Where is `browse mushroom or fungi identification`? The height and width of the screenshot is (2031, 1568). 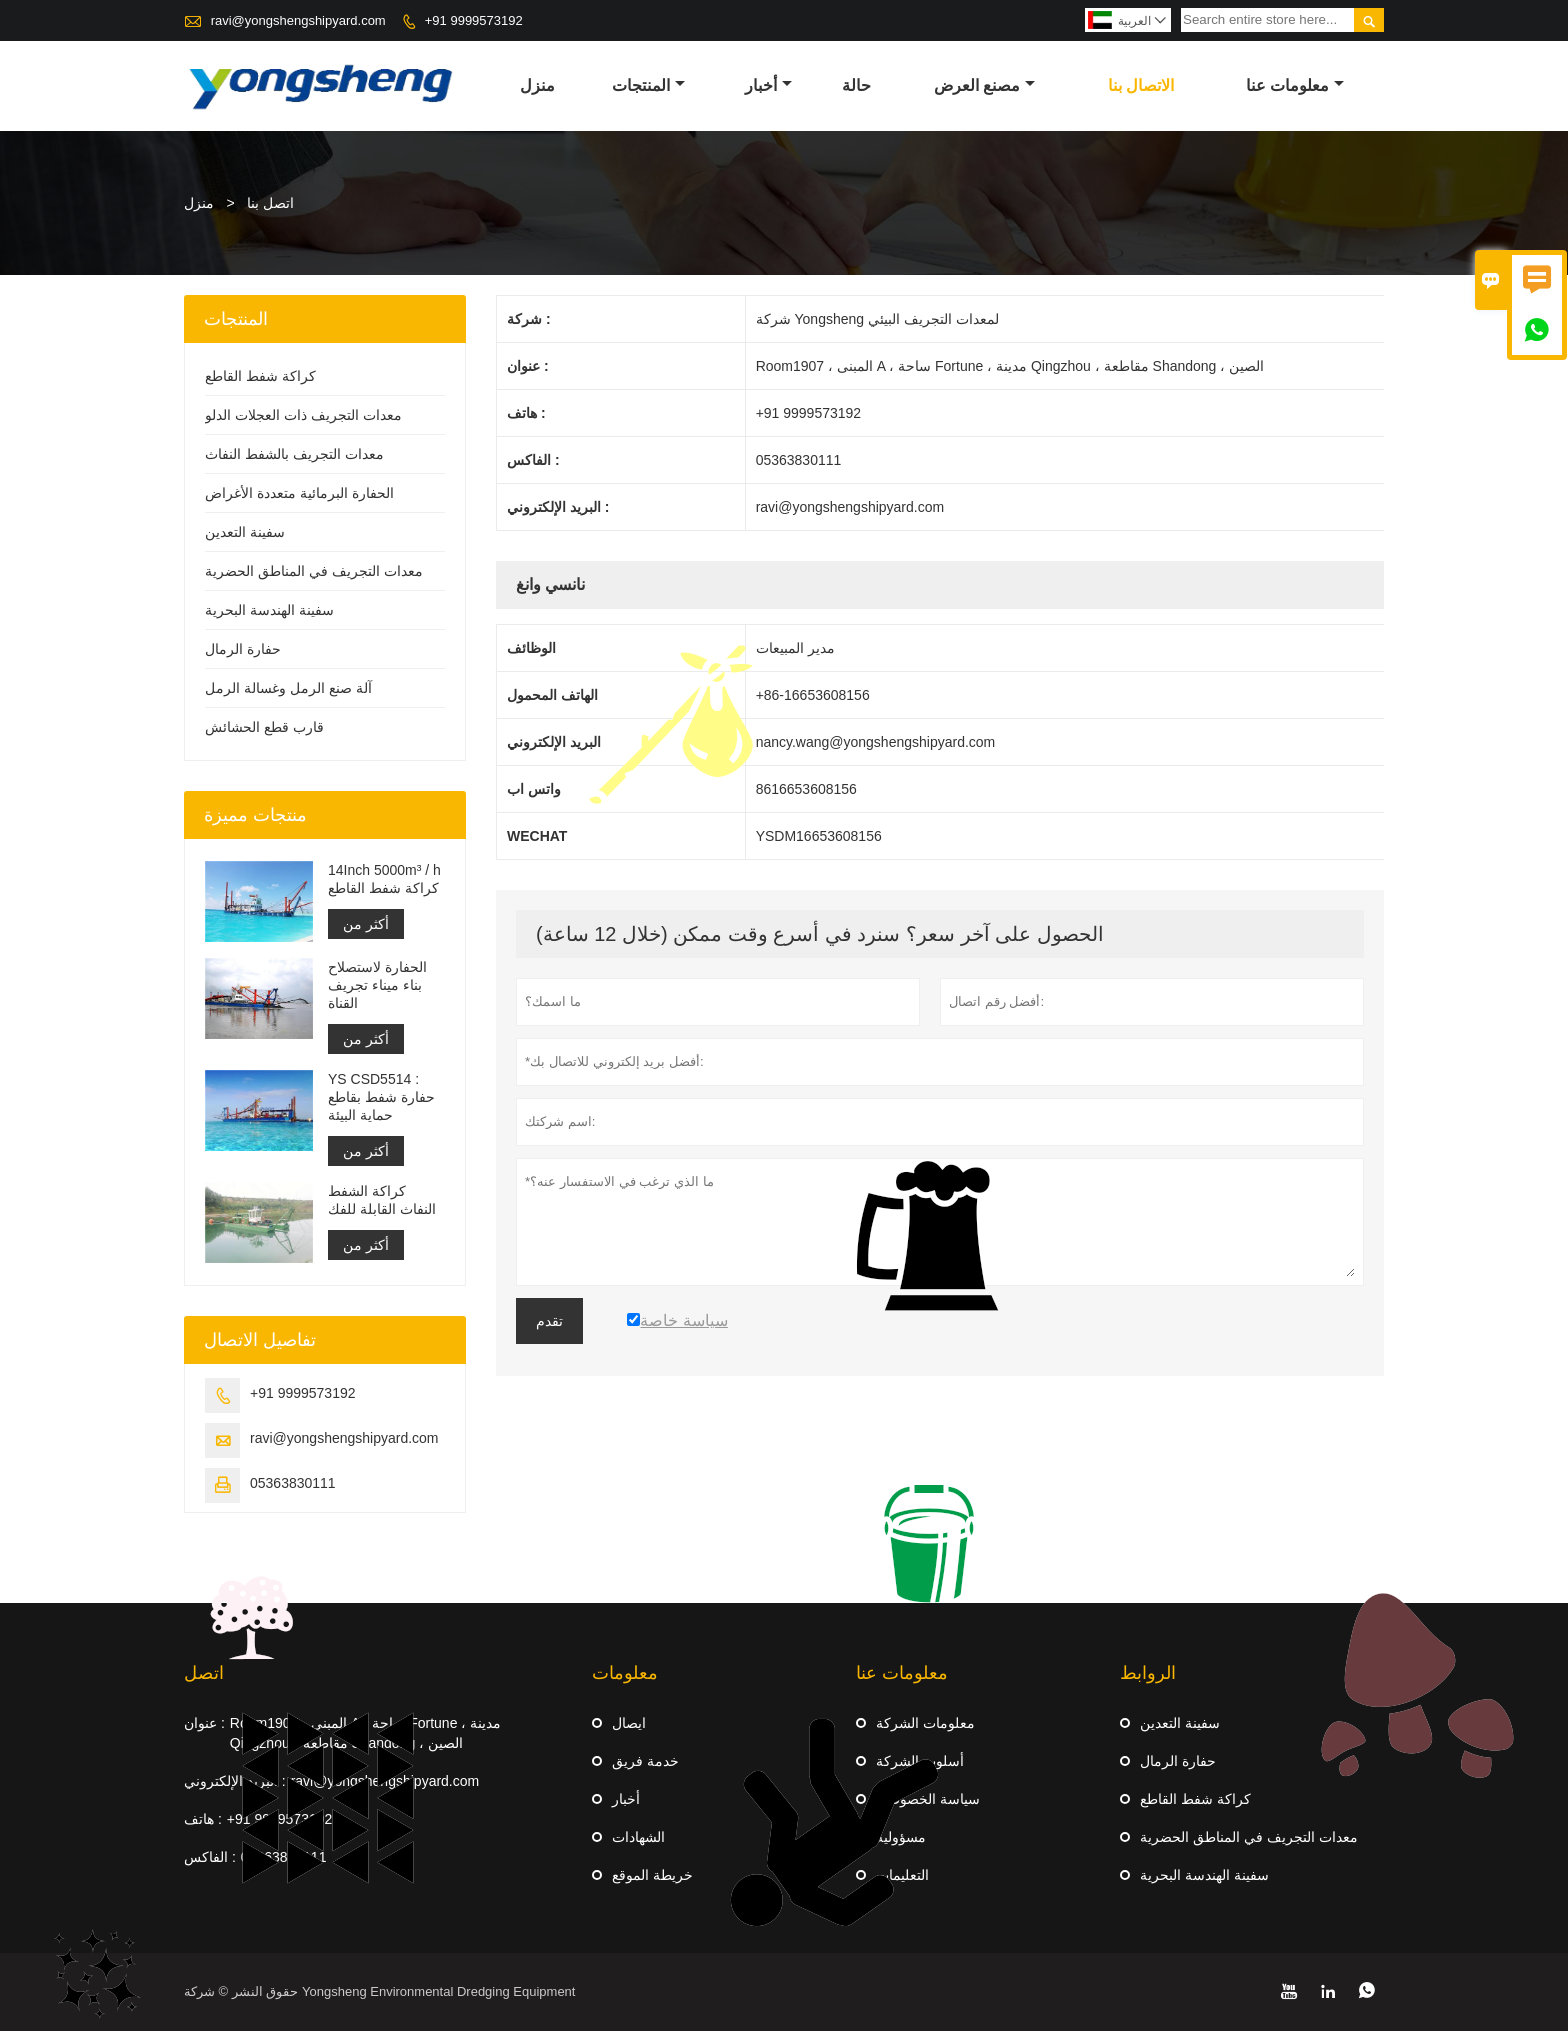
browse mushroom or fungi identification is located at coordinates (1417, 1685).